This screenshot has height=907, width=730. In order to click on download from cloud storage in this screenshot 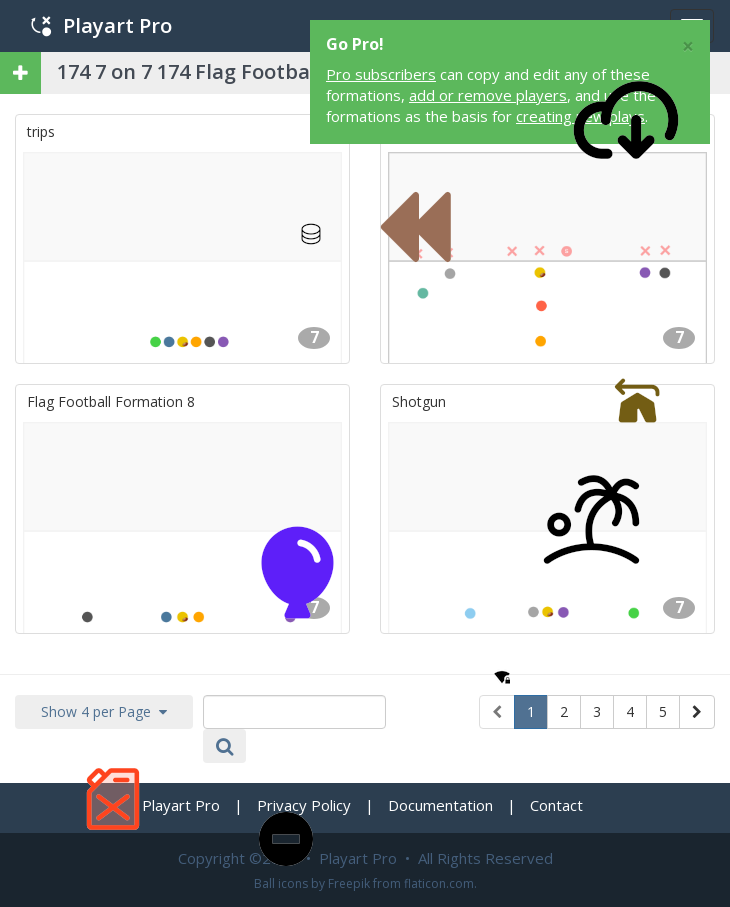, I will do `click(626, 120)`.